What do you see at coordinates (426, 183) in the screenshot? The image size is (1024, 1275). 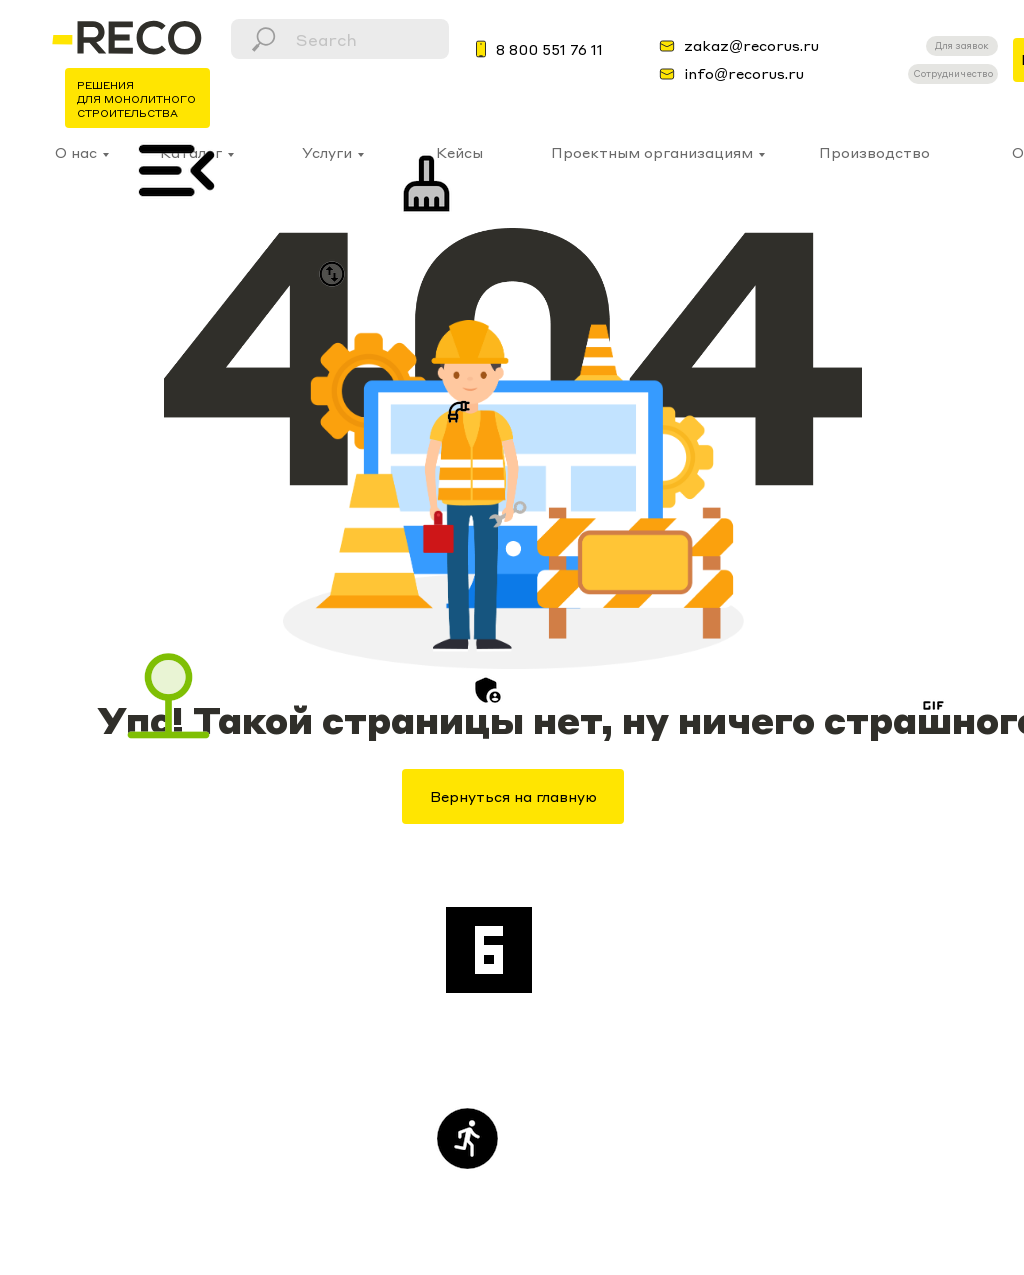 I see `access cleaning or housekeeping services` at bounding box center [426, 183].